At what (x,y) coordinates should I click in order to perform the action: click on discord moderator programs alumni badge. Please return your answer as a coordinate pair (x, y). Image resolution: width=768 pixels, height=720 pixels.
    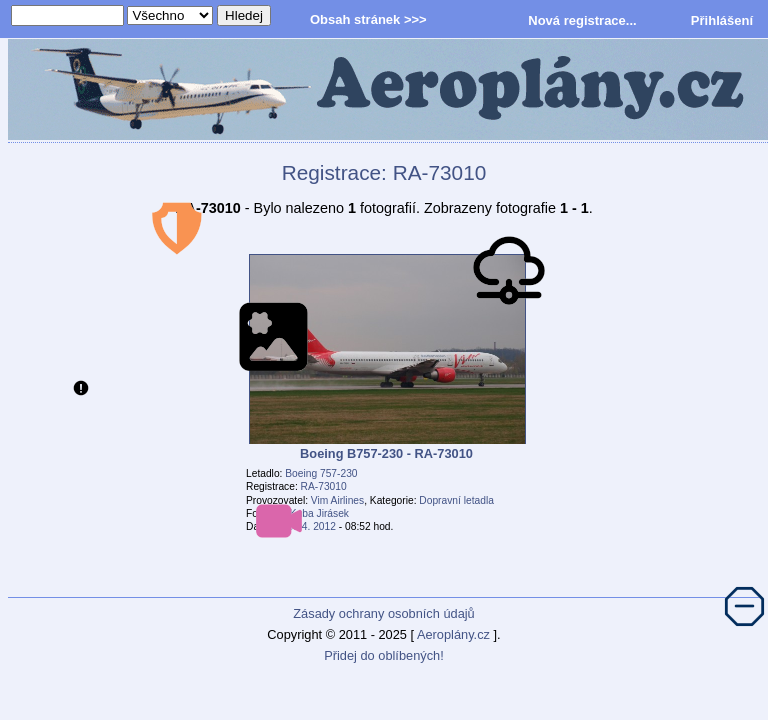
    Looking at the image, I should click on (177, 228).